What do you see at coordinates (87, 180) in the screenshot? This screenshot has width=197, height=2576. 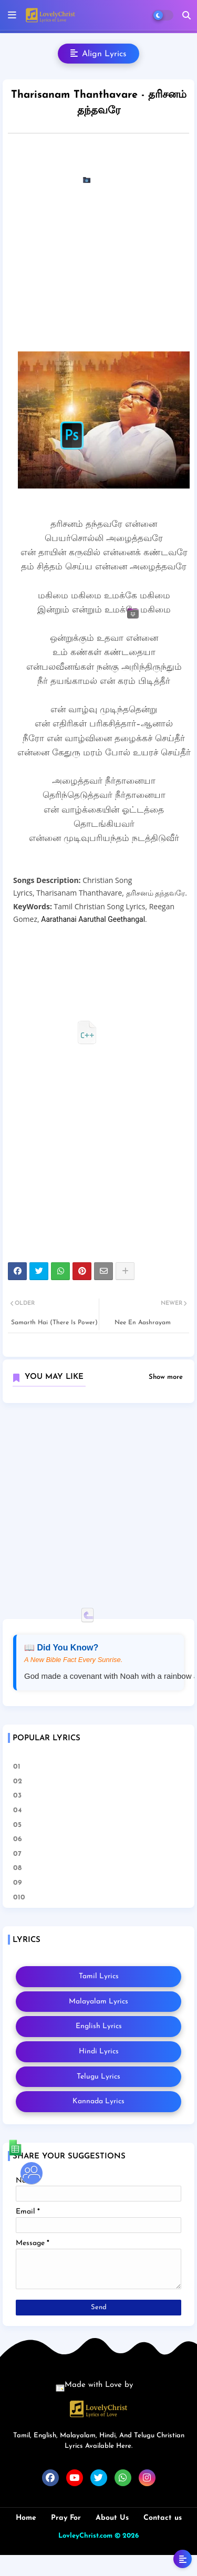 I see `folder containing Godot game engine project files` at bounding box center [87, 180].